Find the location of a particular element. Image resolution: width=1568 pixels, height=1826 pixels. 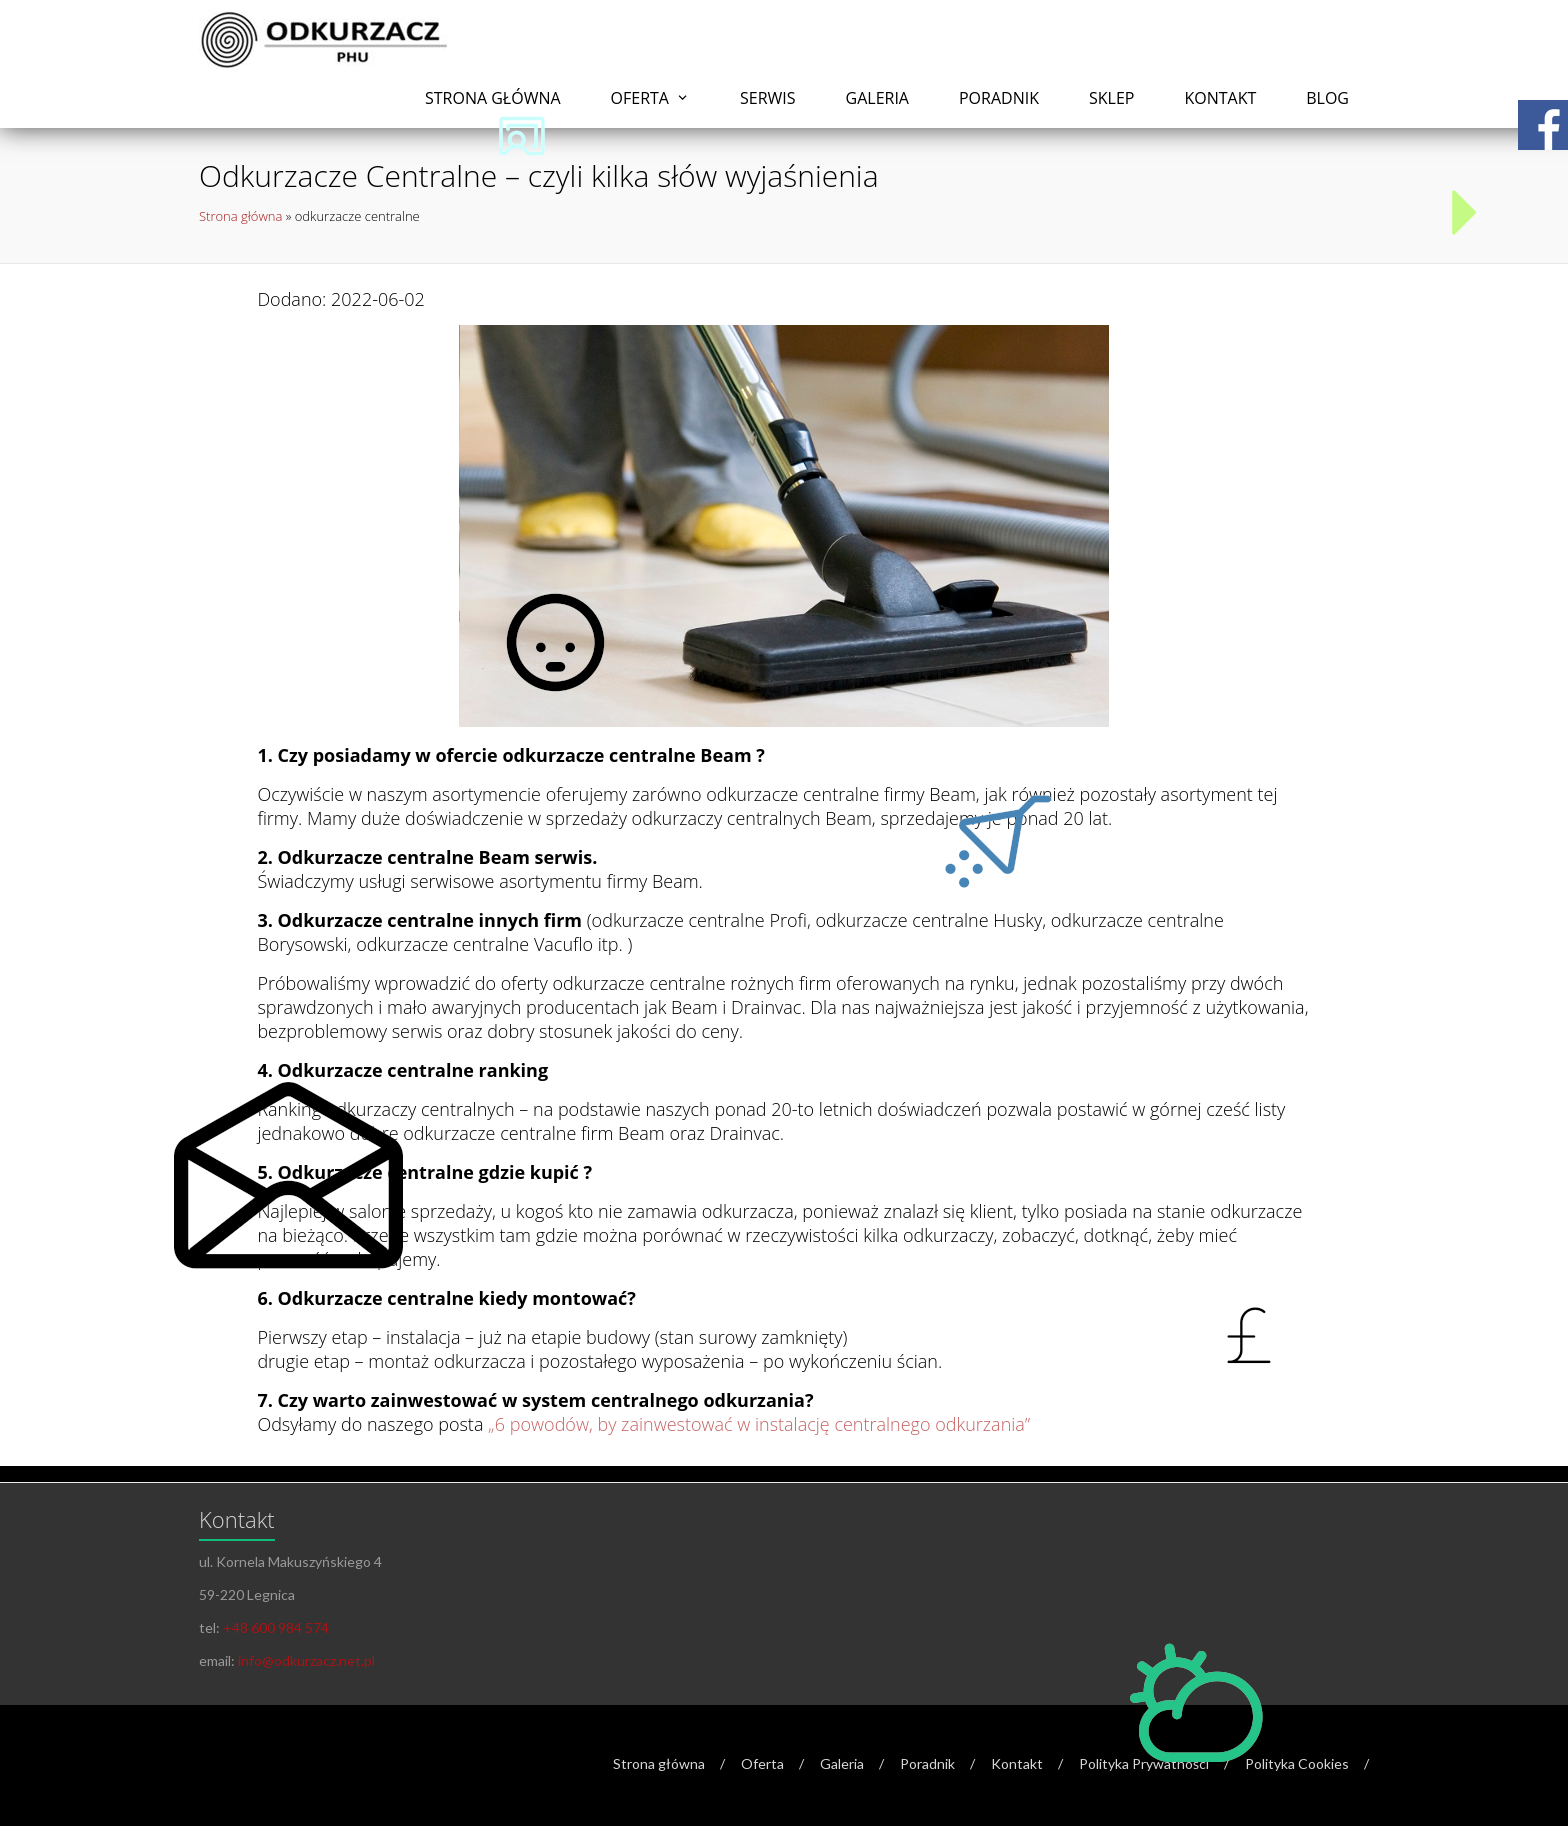

view read messages is located at coordinates (288, 1182).